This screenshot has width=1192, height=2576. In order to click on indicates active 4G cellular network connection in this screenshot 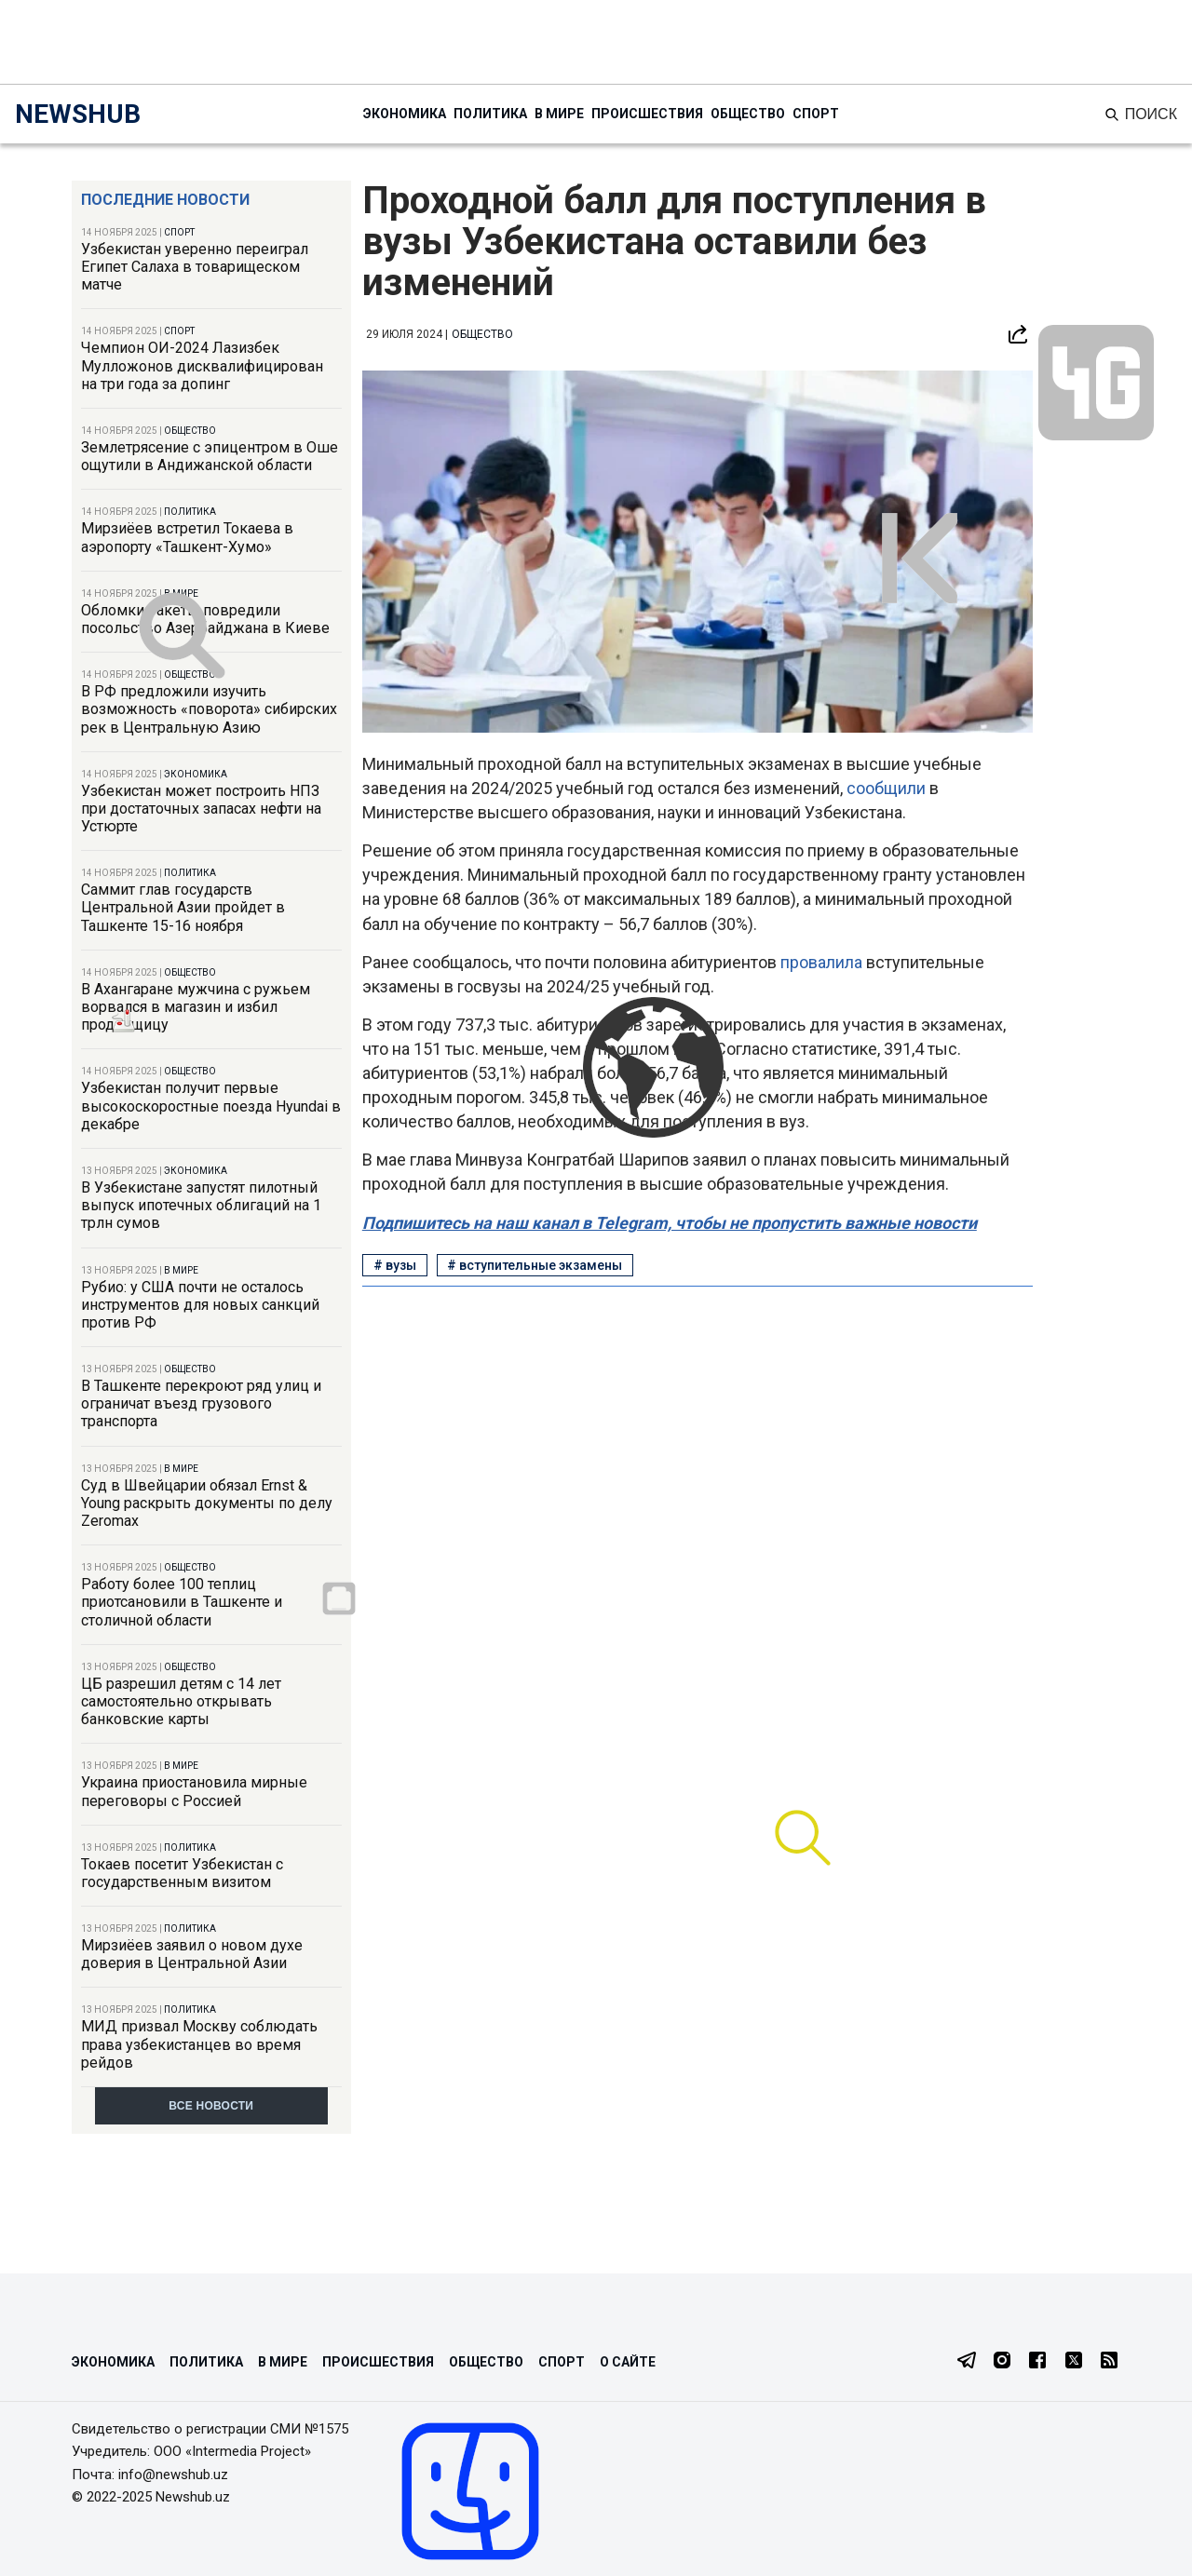, I will do `click(1096, 383)`.